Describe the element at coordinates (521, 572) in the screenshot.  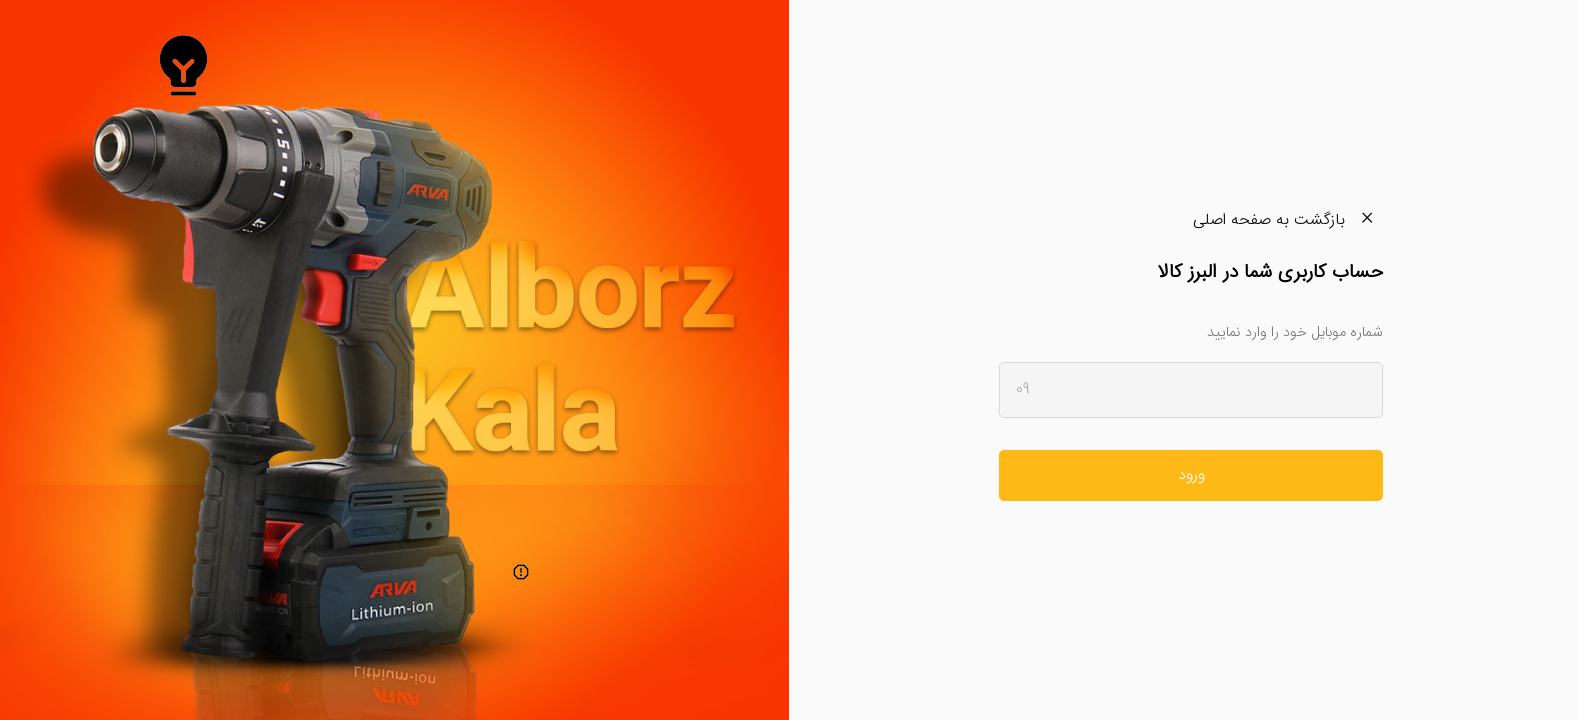
I see `indicates a warning or critical alert` at that location.